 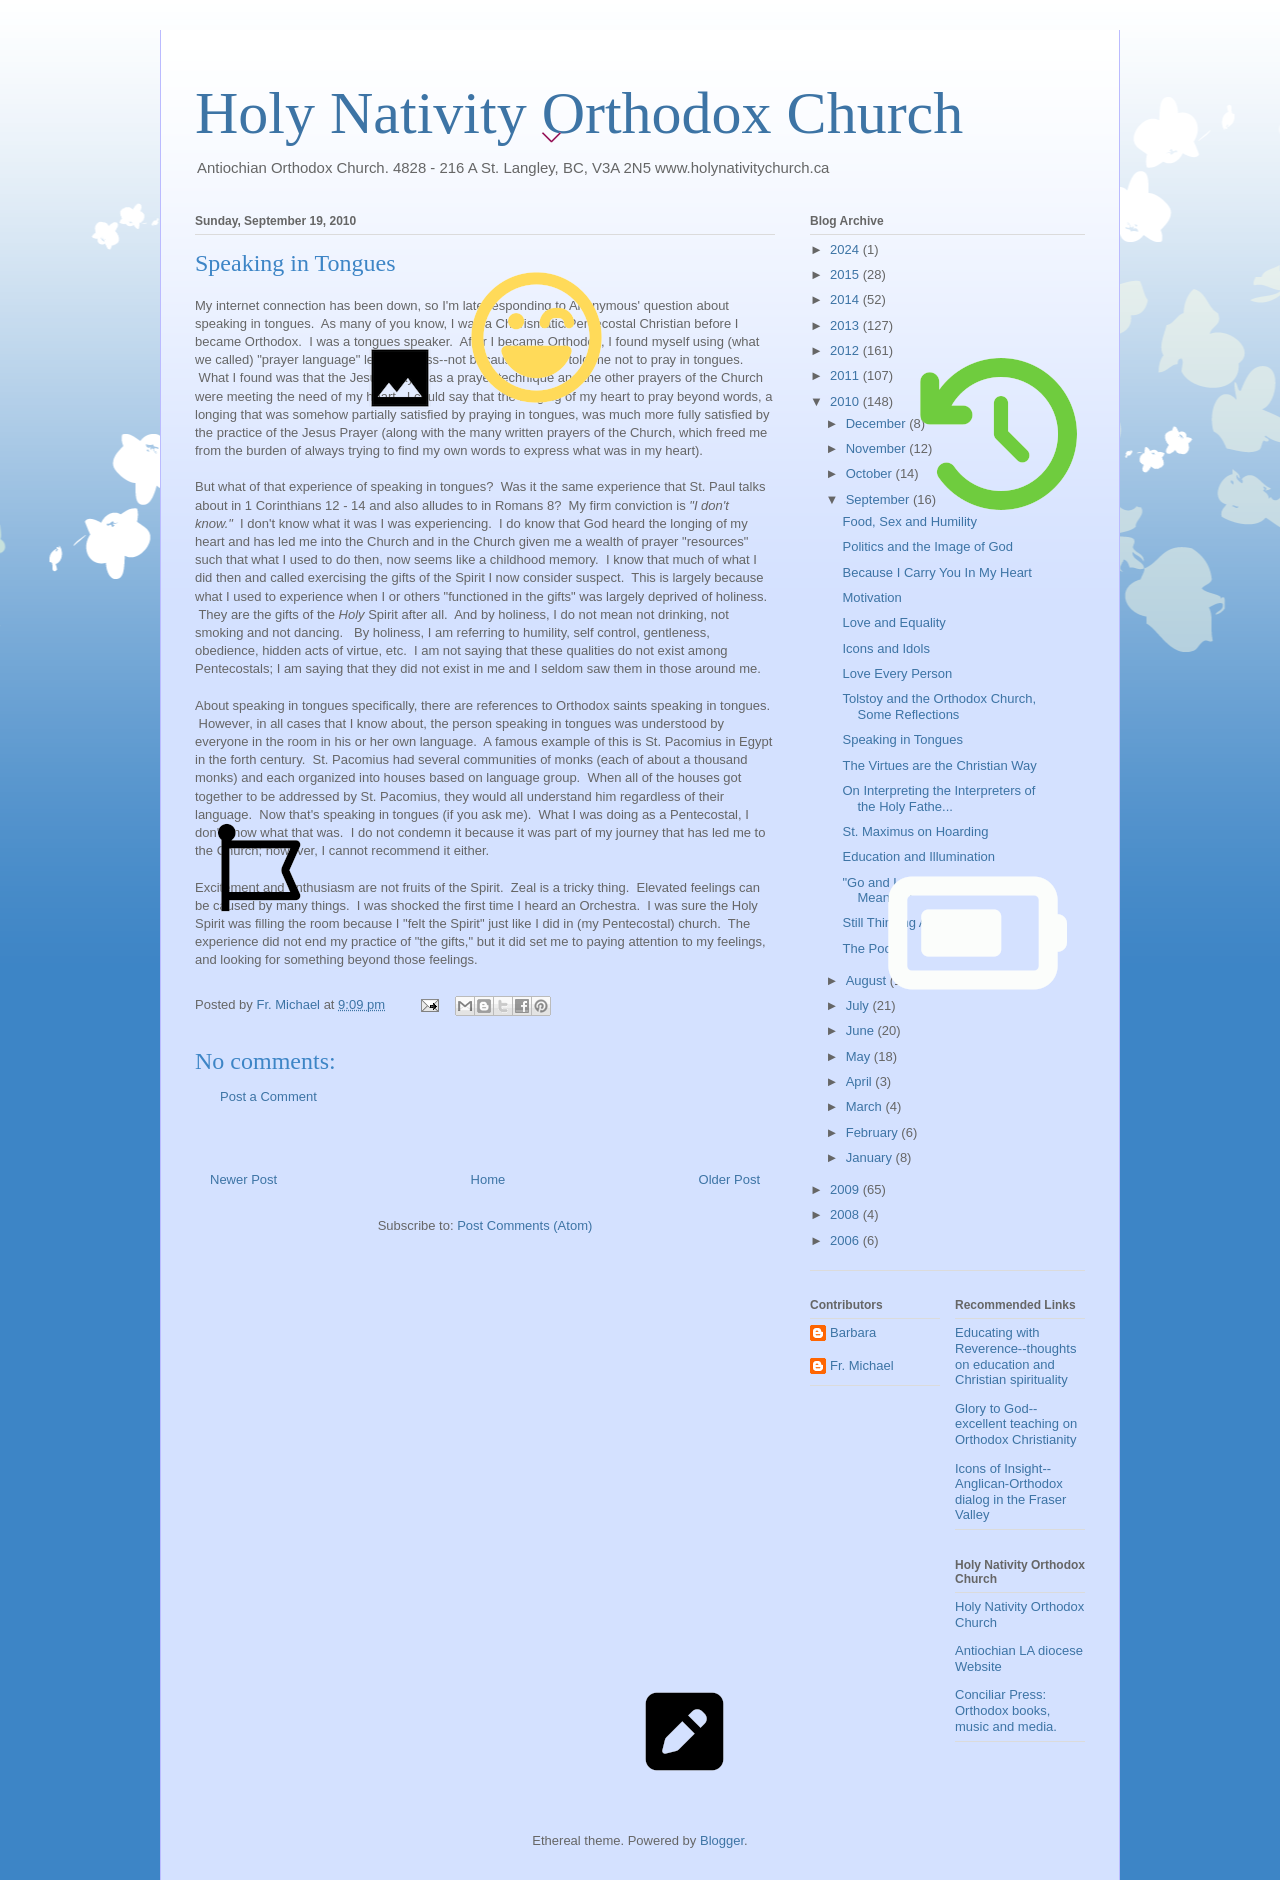 I want to click on view history or recent activity, so click(x=1001, y=434).